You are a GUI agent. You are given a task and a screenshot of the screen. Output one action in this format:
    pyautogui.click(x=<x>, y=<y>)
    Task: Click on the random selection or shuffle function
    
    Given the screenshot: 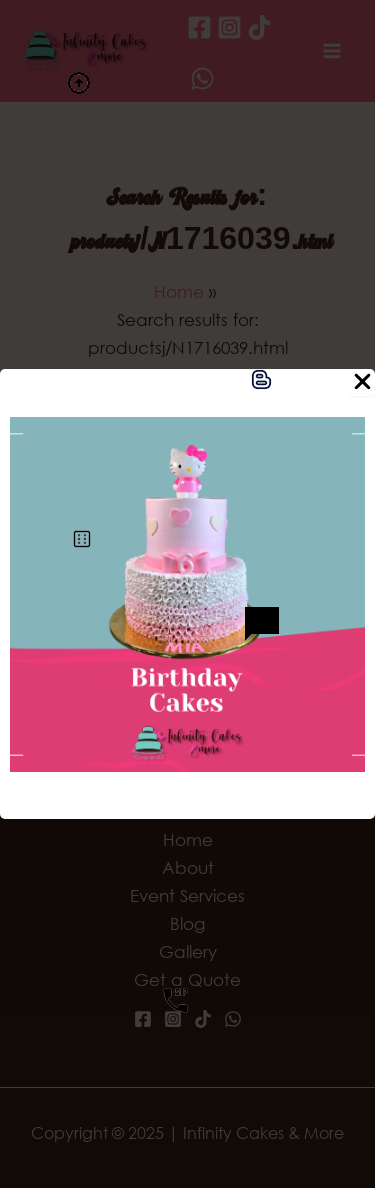 What is the action you would take?
    pyautogui.click(x=82, y=539)
    